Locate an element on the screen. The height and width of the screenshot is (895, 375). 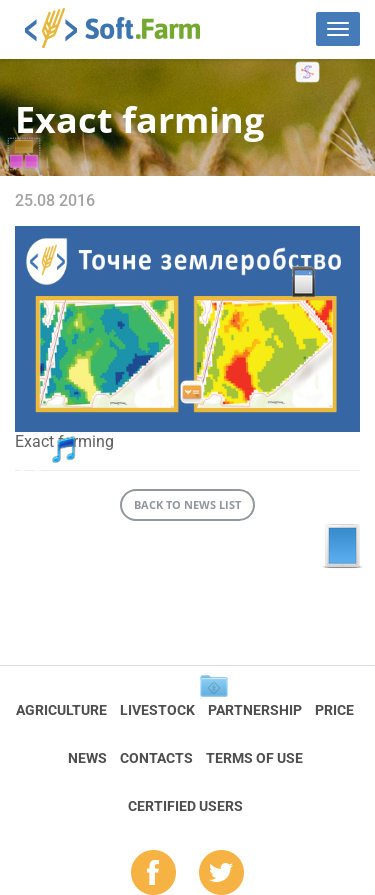
open kandji passport login or authentication is located at coordinates (192, 392).